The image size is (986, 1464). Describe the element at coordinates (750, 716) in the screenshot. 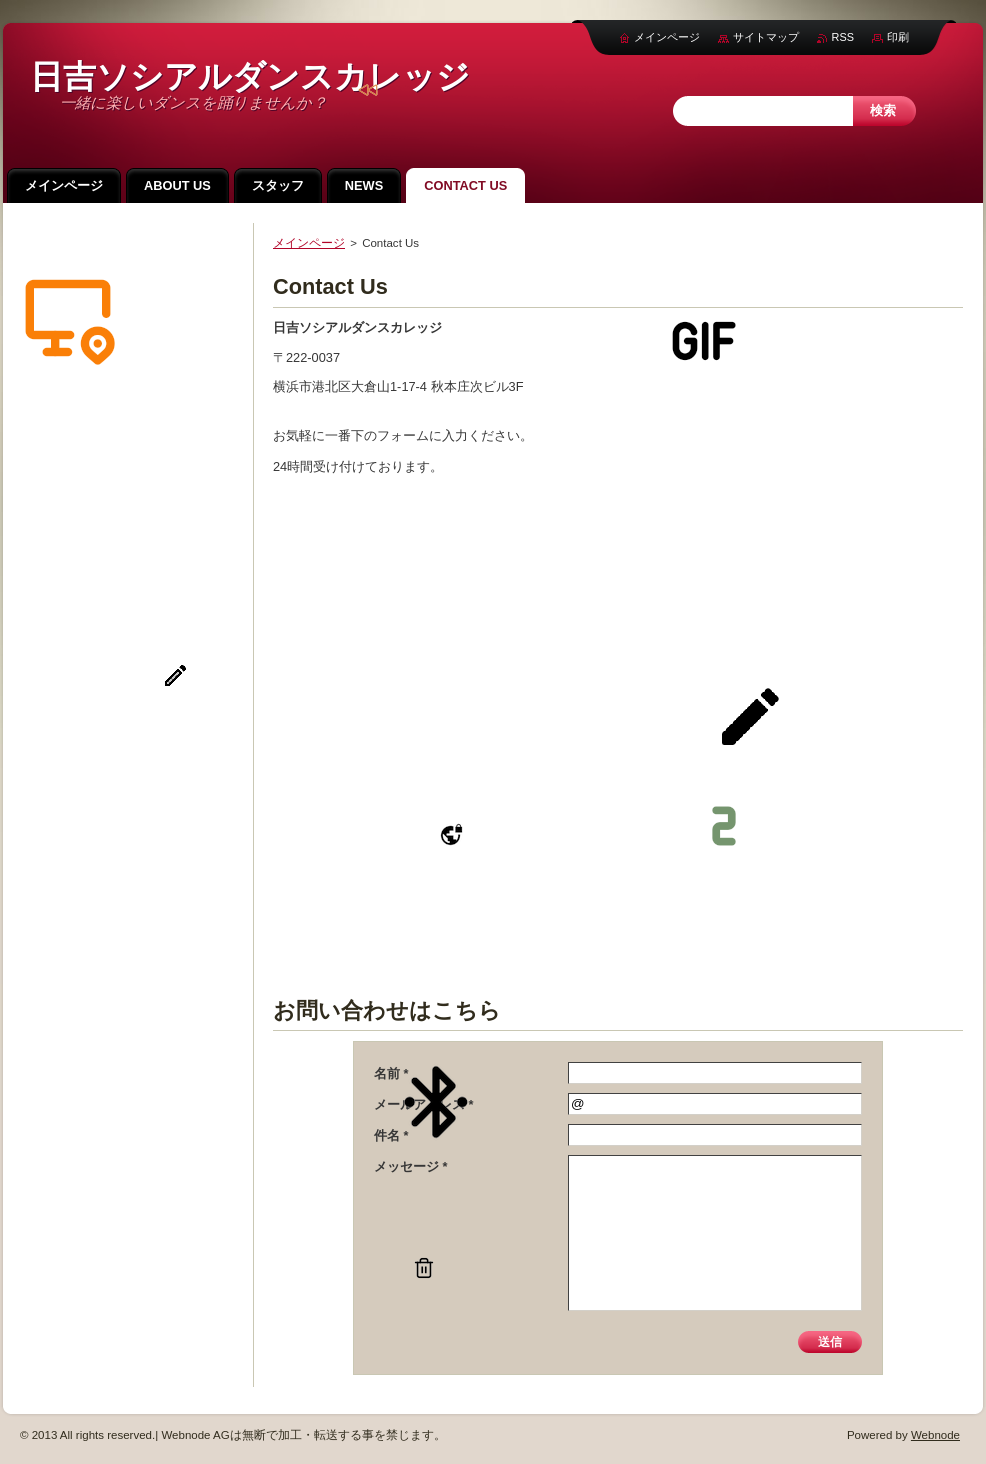

I see `create or compose new content` at that location.